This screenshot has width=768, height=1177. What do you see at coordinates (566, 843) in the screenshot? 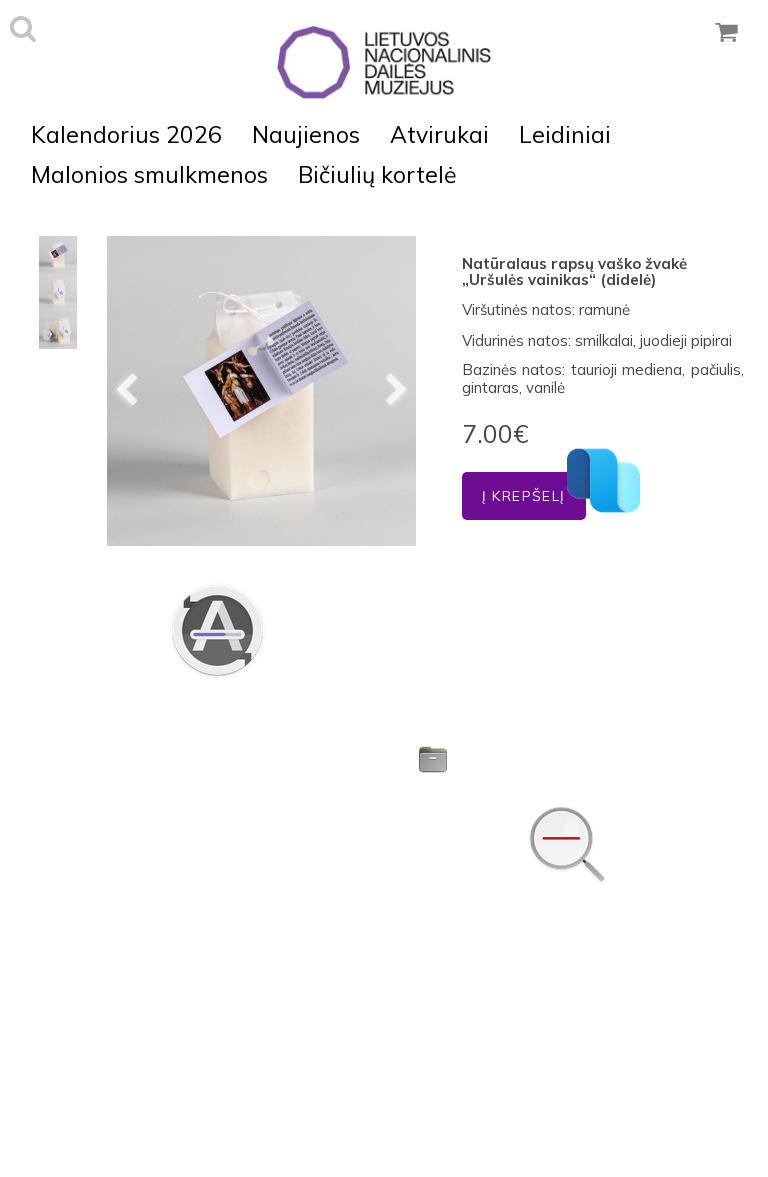
I see `zoom out to see more content` at bounding box center [566, 843].